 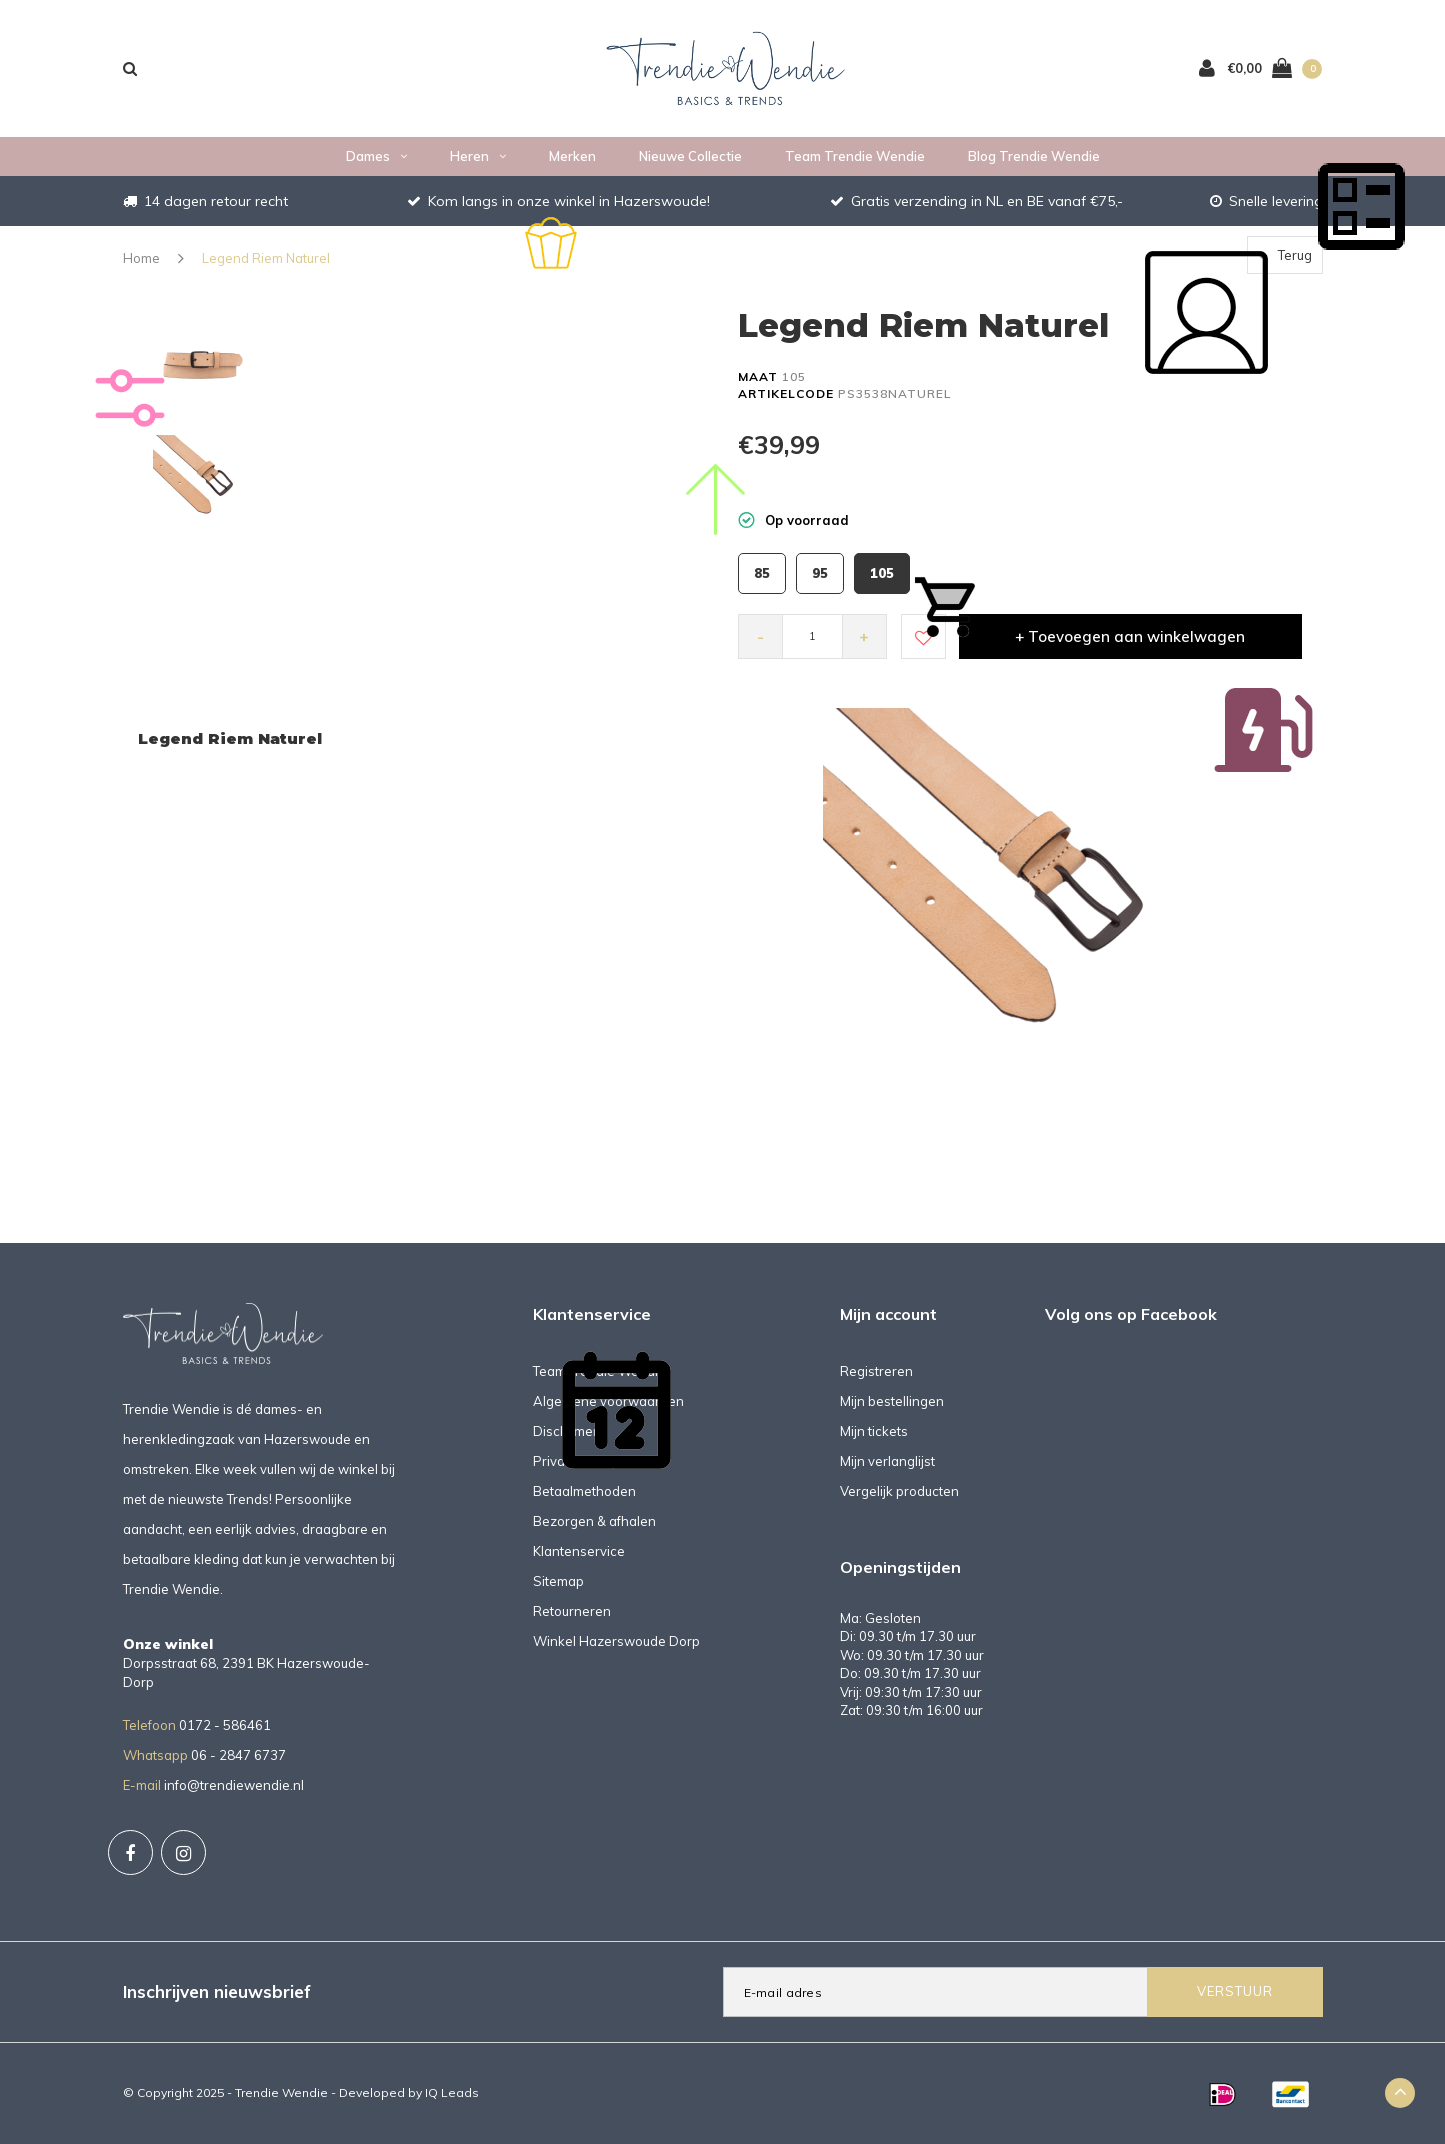 What do you see at coordinates (948, 607) in the screenshot?
I see `view your shopping cart` at bounding box center [948, 607].